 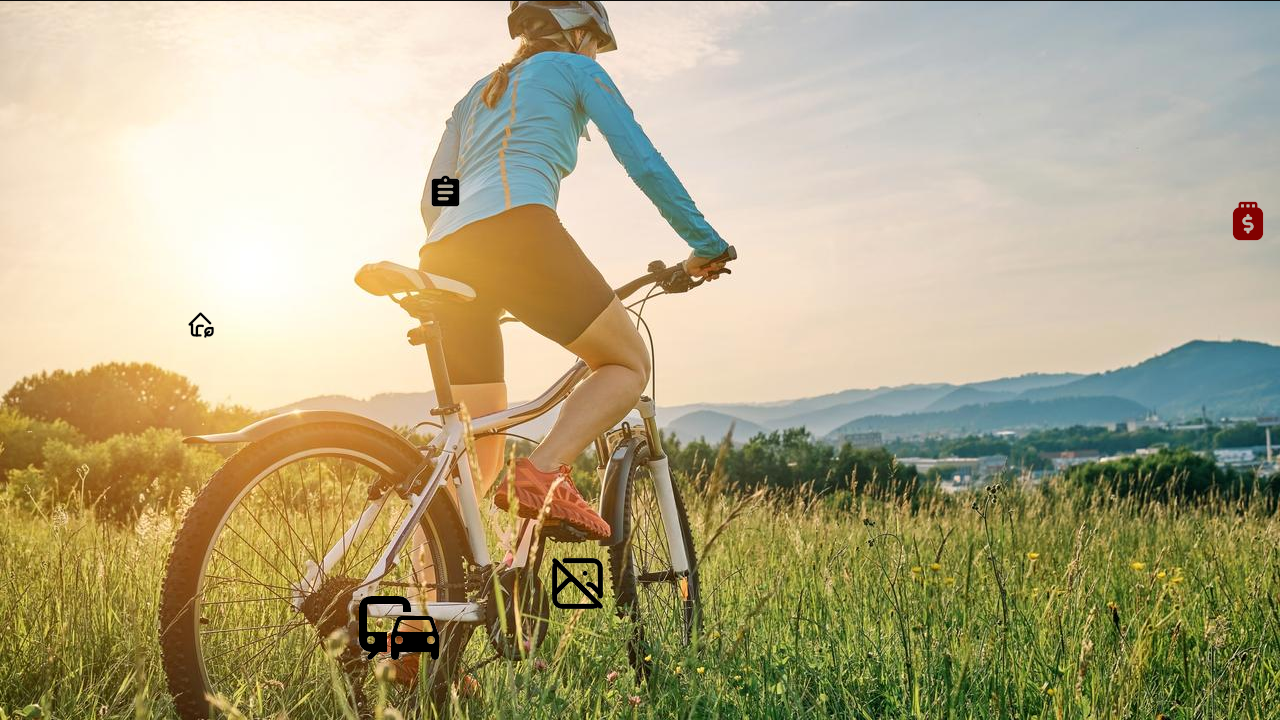 I want to click on view assignments or tasks, so click(x=445, y=192).